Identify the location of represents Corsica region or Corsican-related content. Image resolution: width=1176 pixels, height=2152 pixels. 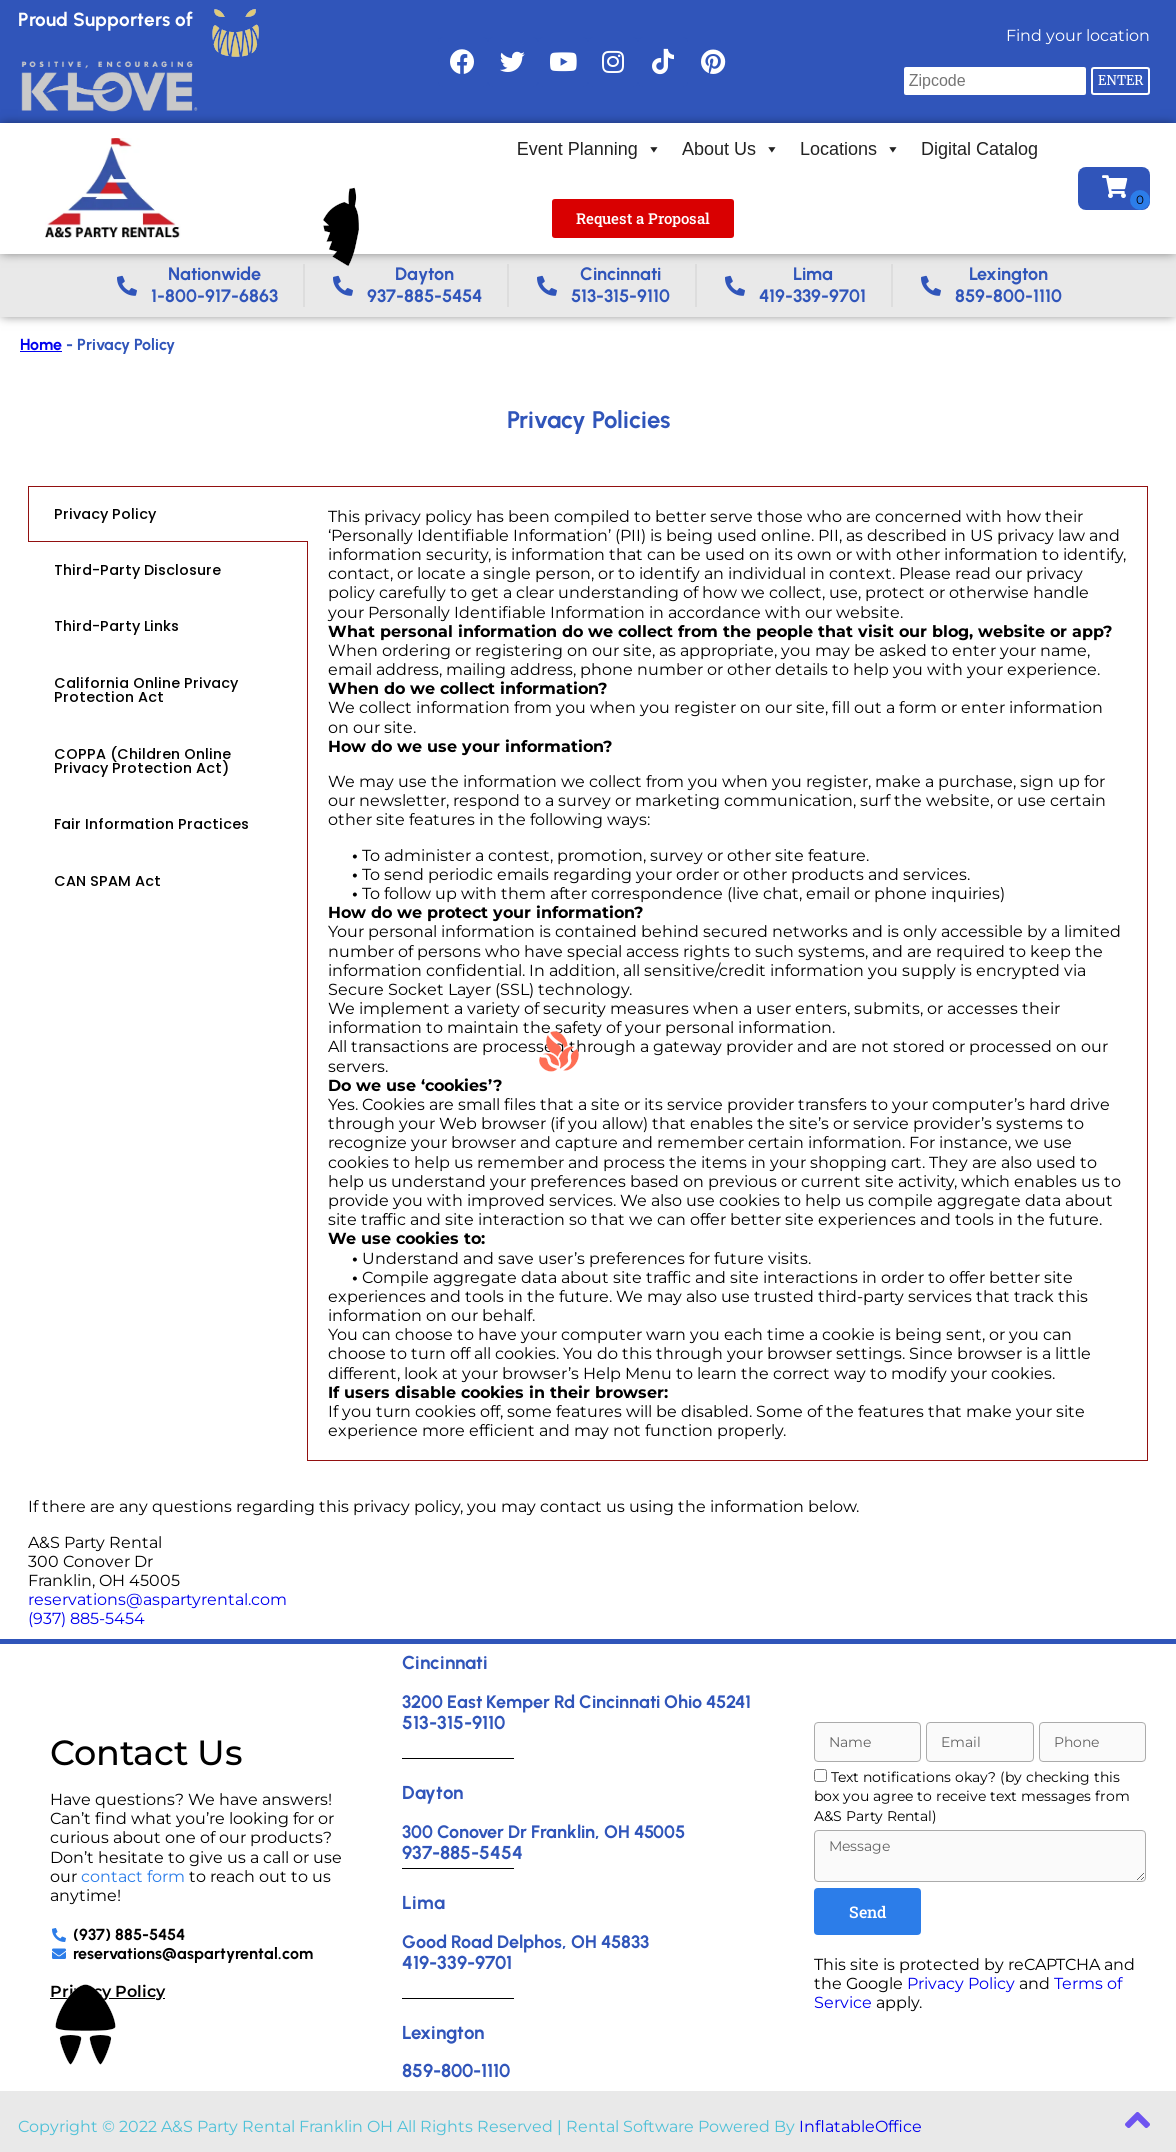
(341, 227).